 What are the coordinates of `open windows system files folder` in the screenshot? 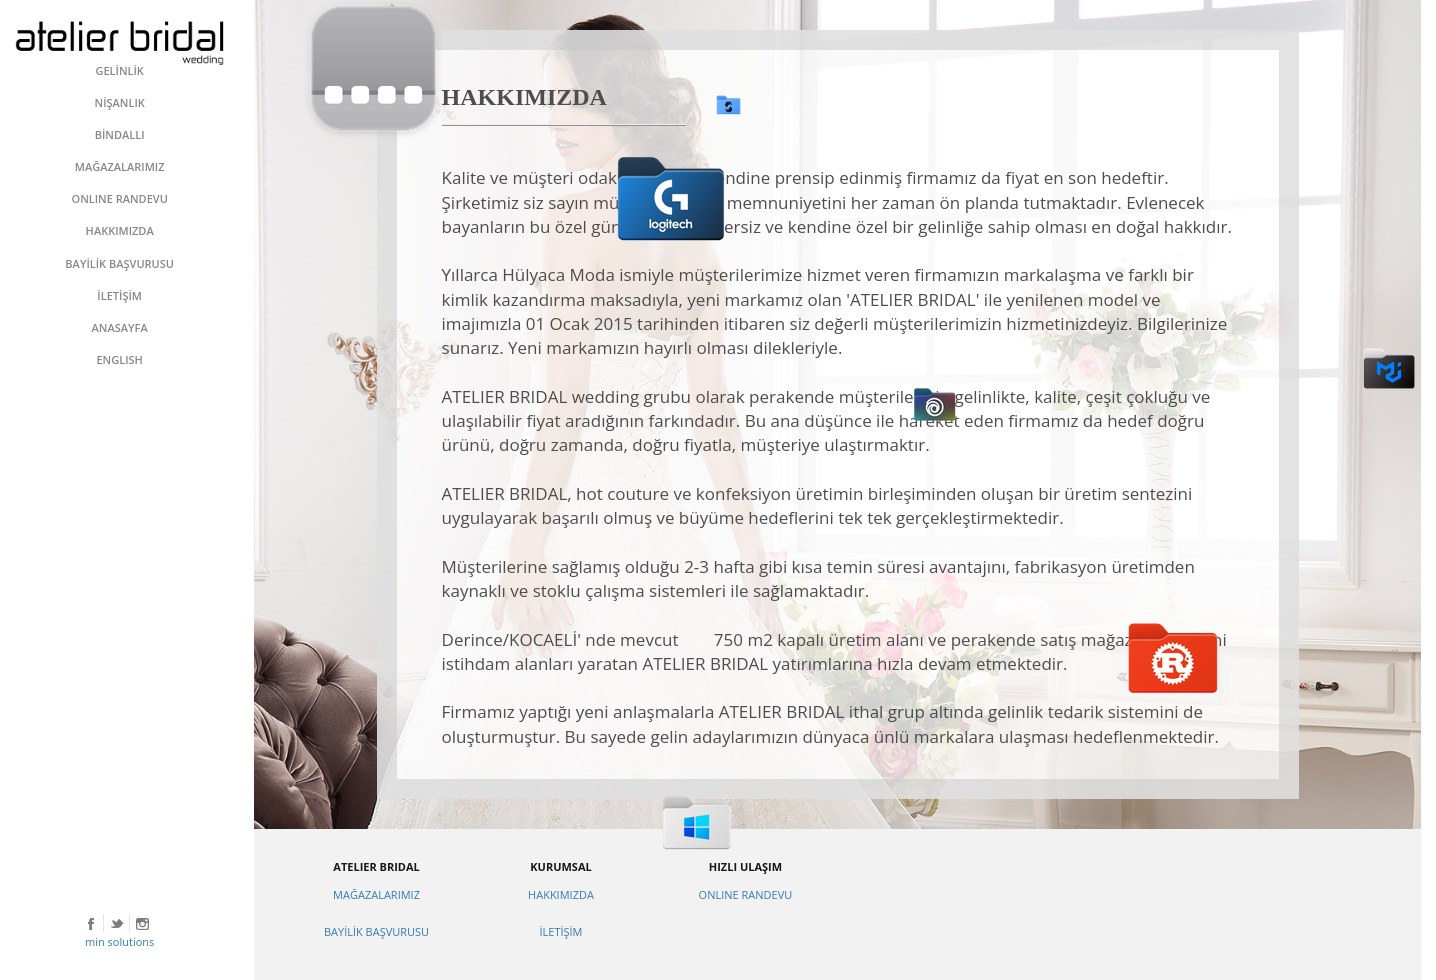 It's located at (696, 824).